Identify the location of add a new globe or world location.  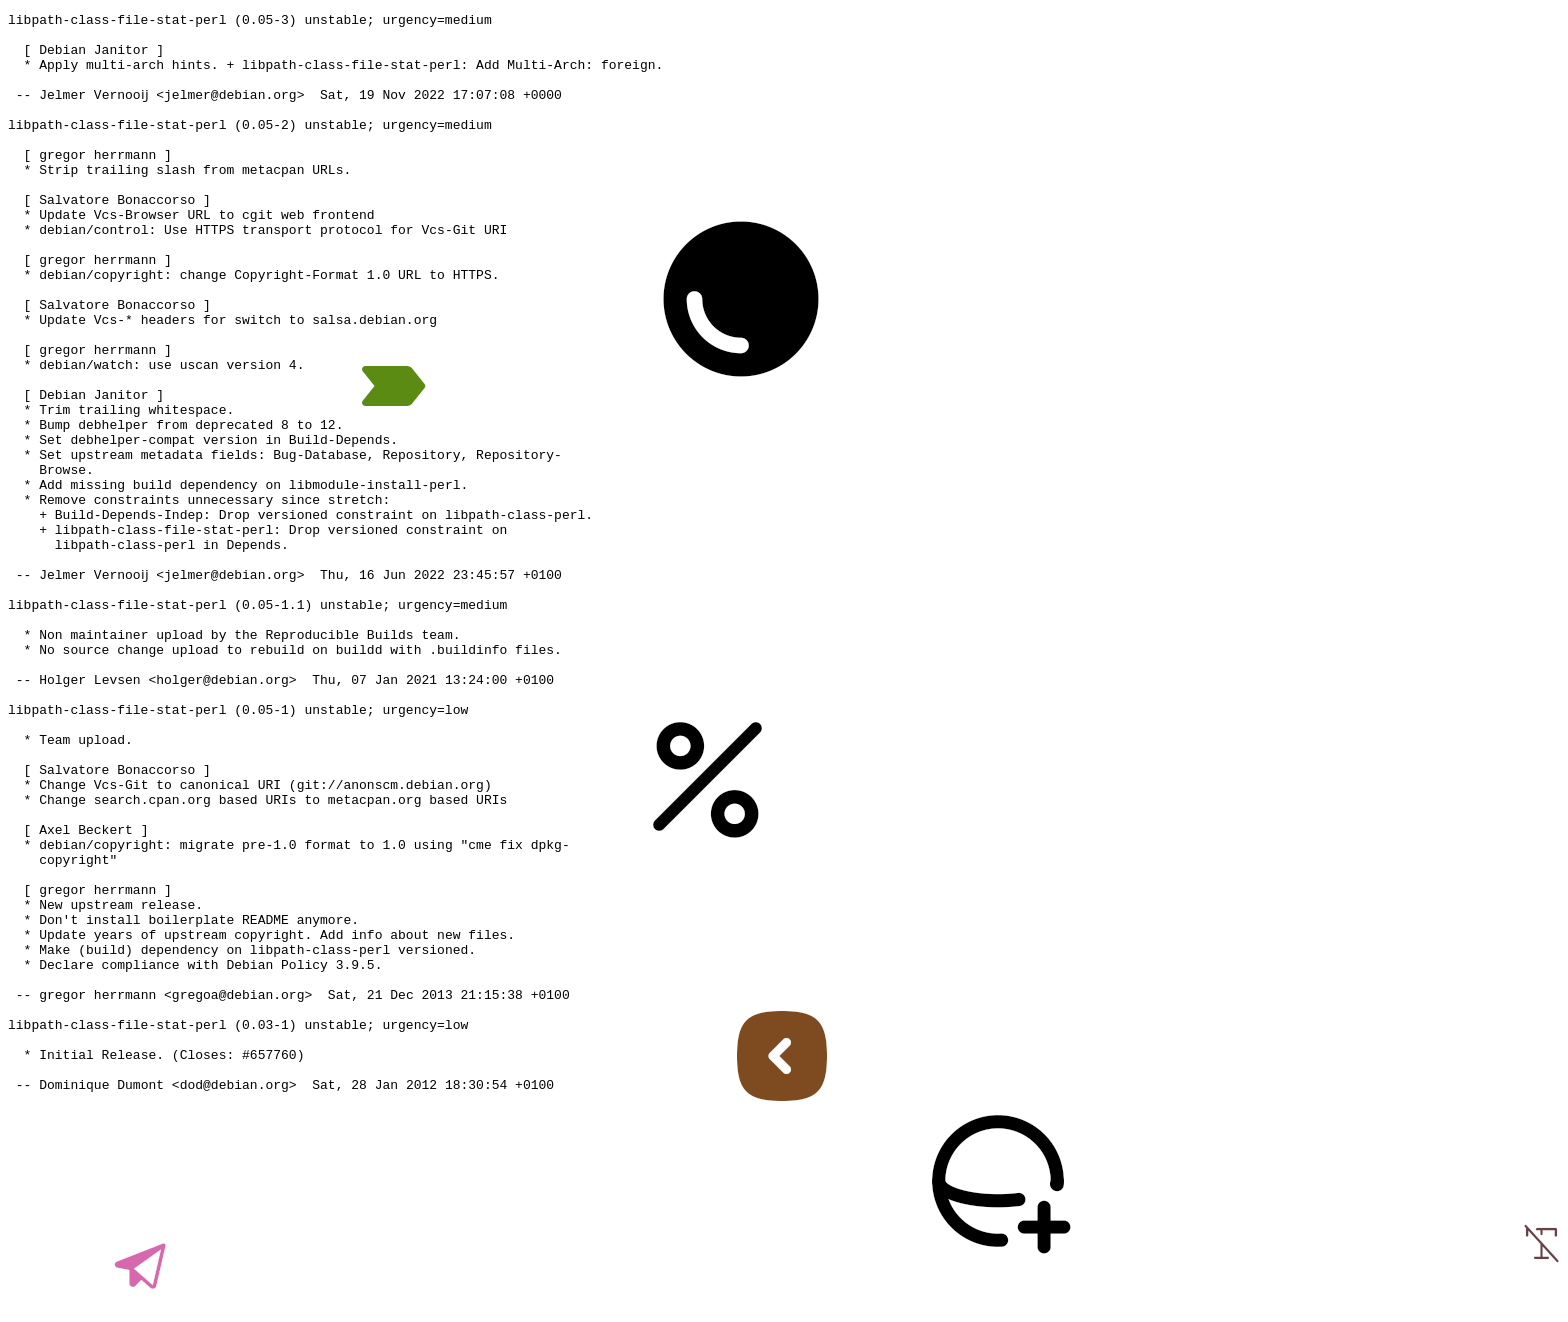
(998, 1181).